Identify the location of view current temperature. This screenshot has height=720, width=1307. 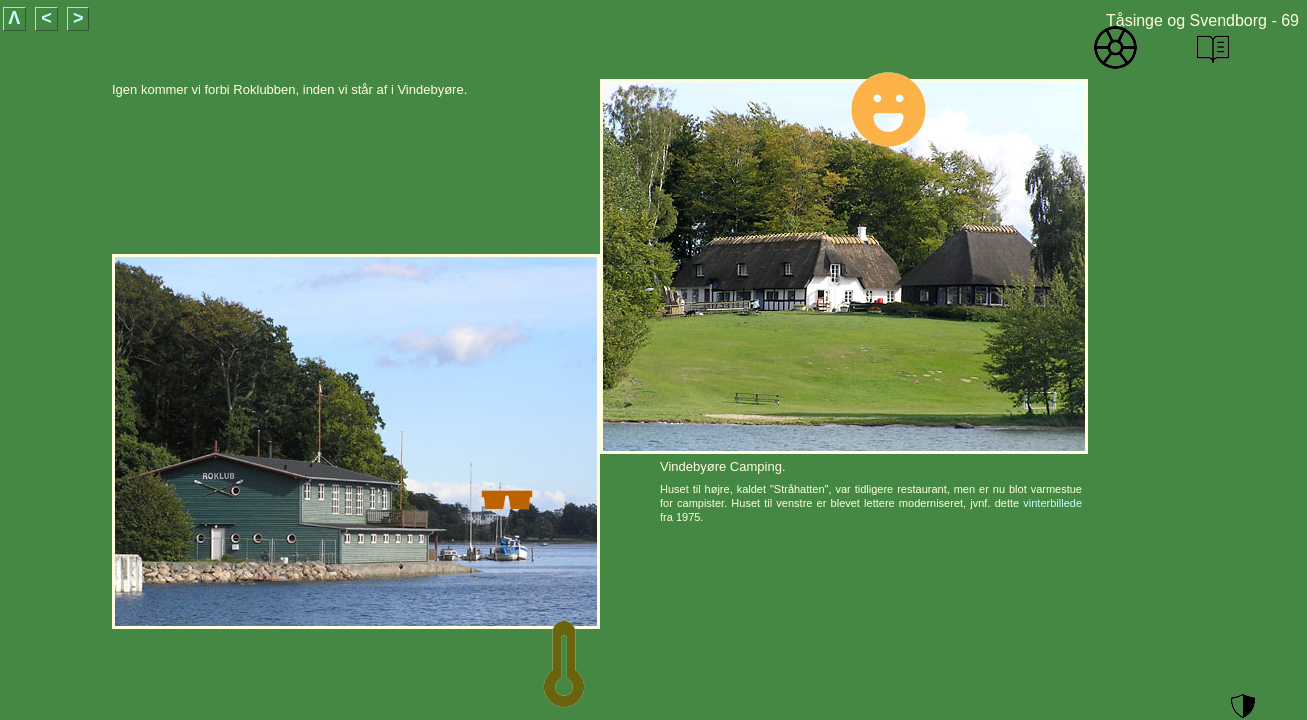
(564, 664).